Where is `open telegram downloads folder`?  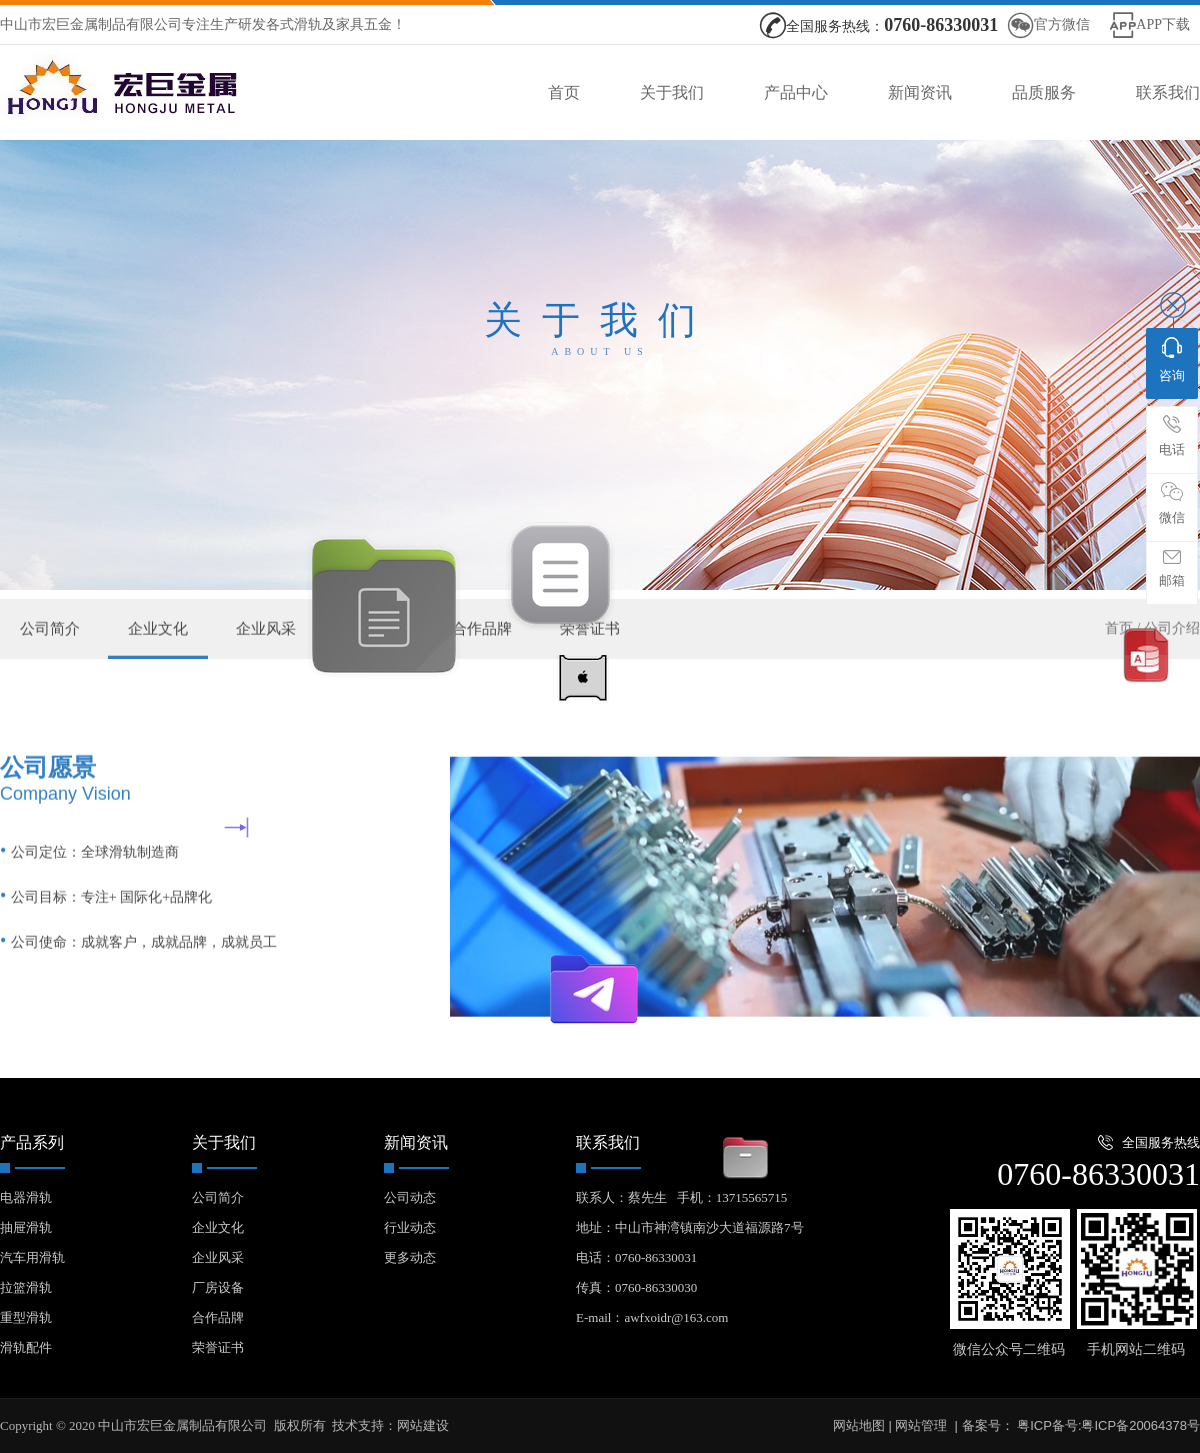
open telegram downloads folder is located at coordinates (593, 991).